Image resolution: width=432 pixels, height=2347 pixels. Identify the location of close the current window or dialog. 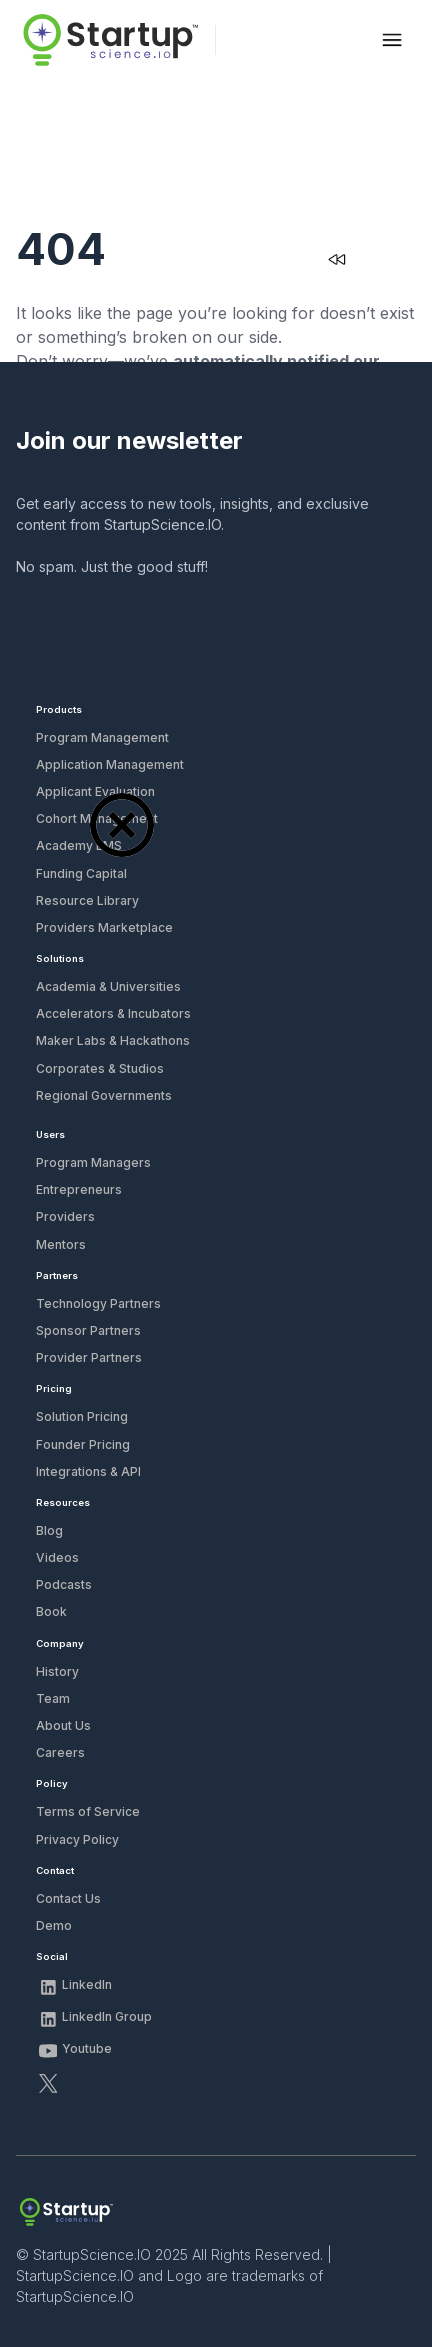
(122, 825).